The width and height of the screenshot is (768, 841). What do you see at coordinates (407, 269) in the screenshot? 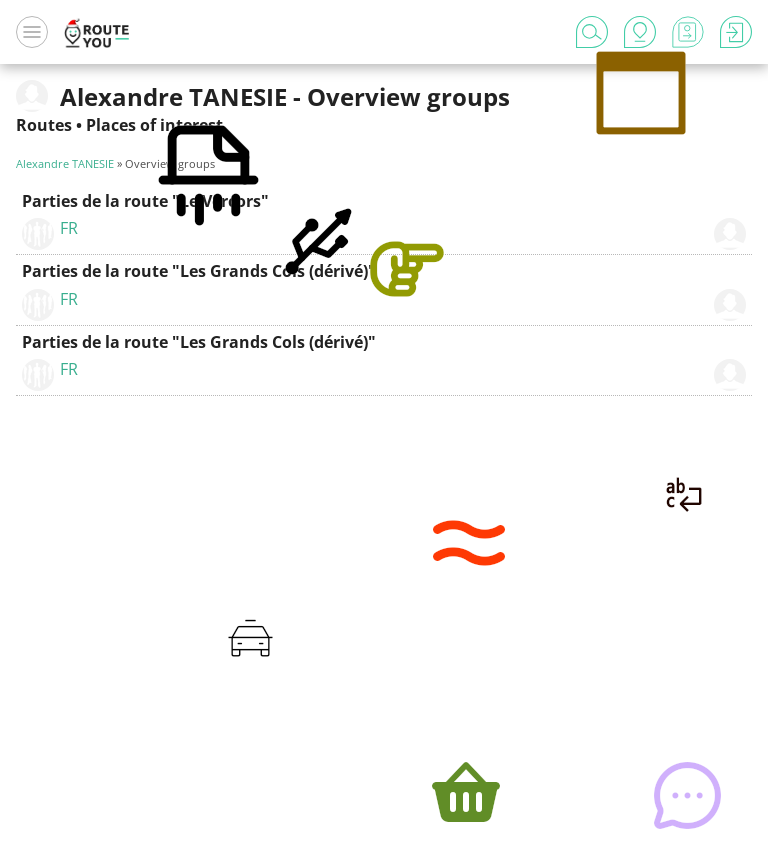
I see `tap to continue or proceed to the next step` at bounding box center [407, 269].